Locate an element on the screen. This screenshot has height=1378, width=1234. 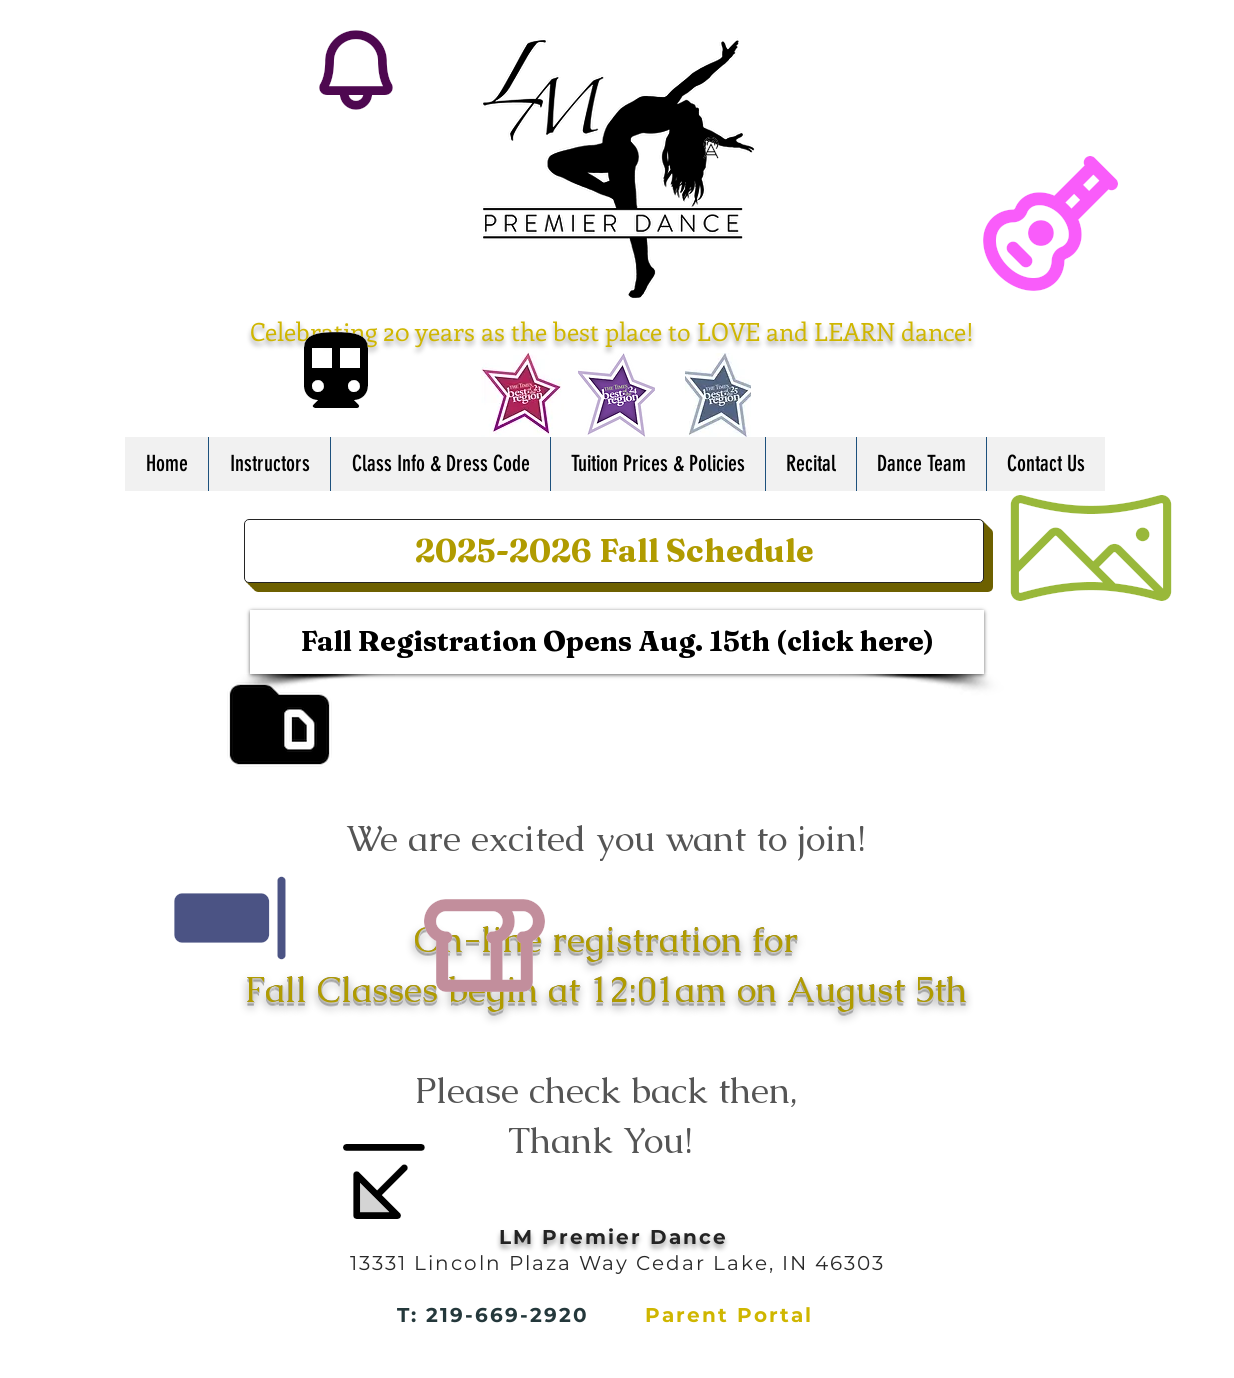
indicates cellular network signal or connectivity is located at coordinates (711, 148).